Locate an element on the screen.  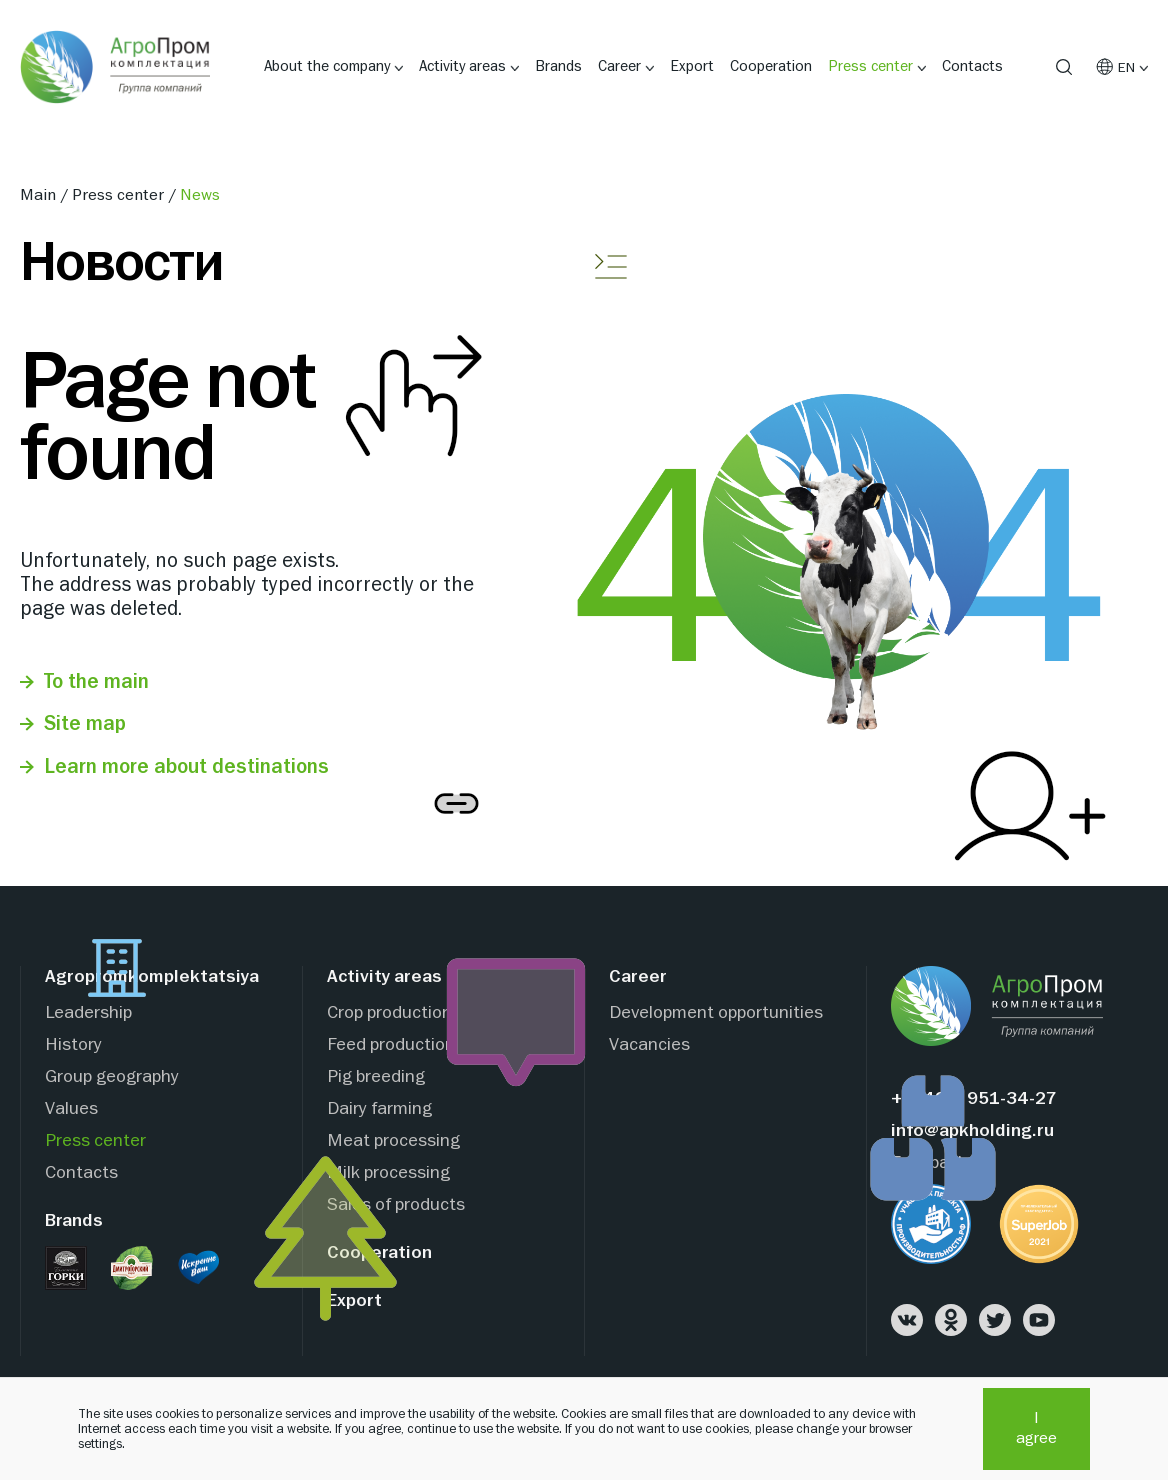
view company or business information is located at coordinates (117, 968).